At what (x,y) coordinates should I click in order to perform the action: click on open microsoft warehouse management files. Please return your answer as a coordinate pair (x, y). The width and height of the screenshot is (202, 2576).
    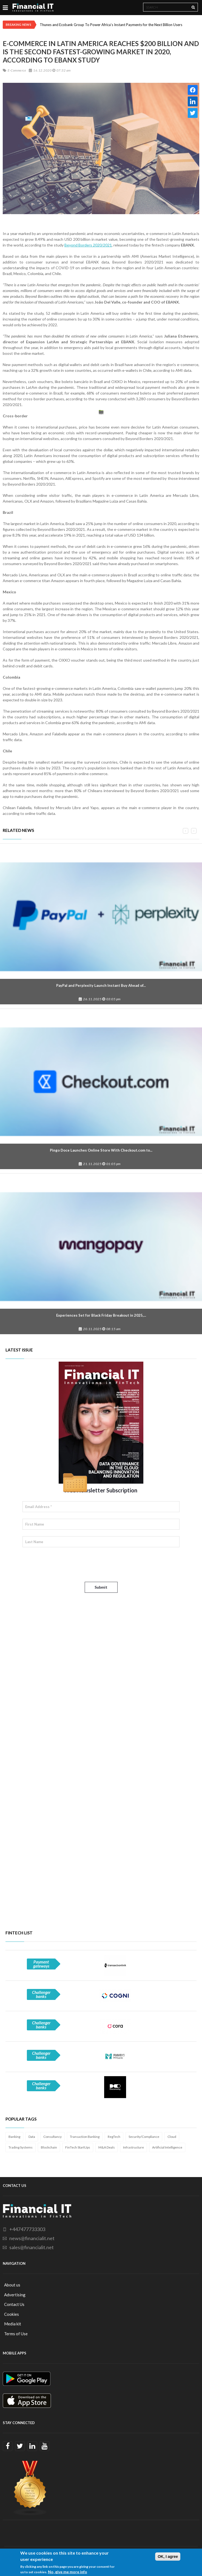
    Looking at the image, I should click on (29, 118).